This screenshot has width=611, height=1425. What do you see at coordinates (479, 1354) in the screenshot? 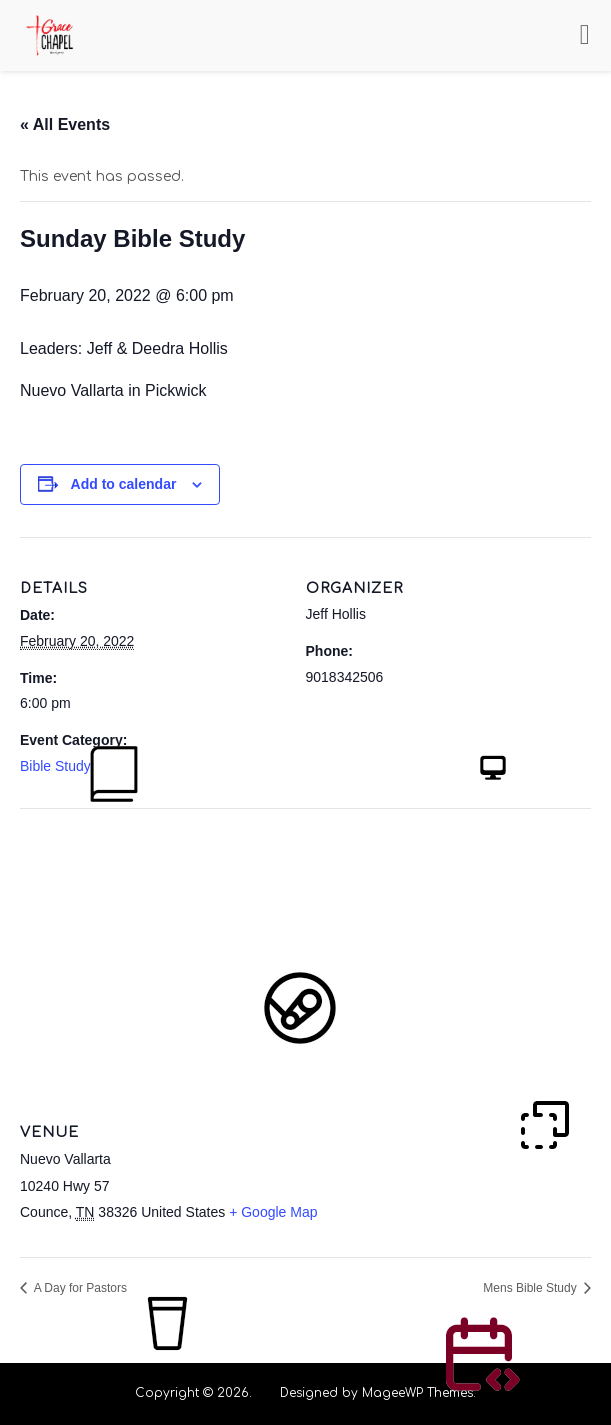
I see `view or manage scheduled code deployments` at bounding box center [479, 1354].